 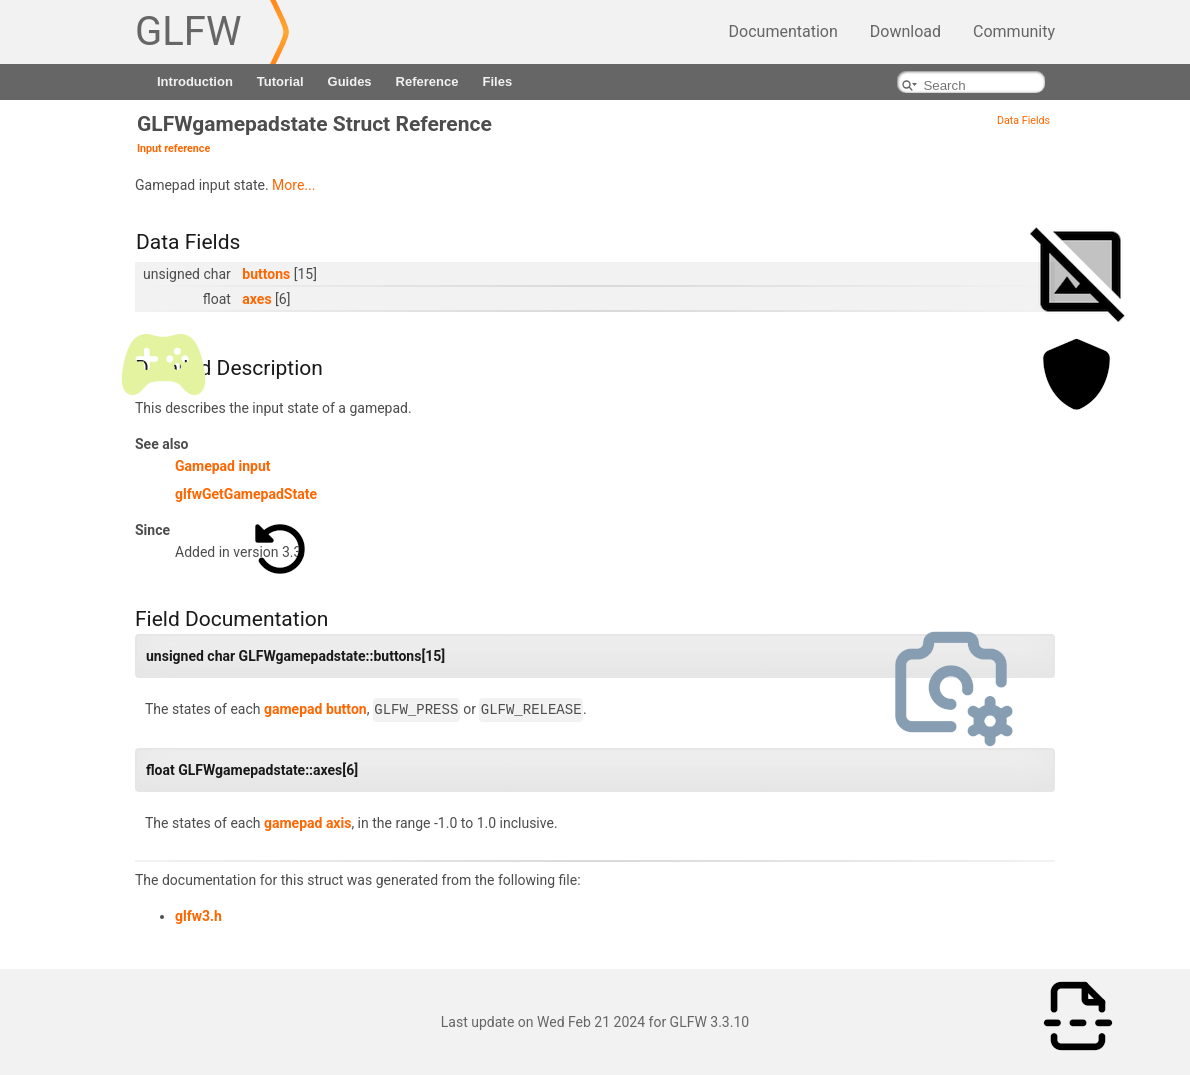 I want to click on undo last action, so click(x=280, y=549).